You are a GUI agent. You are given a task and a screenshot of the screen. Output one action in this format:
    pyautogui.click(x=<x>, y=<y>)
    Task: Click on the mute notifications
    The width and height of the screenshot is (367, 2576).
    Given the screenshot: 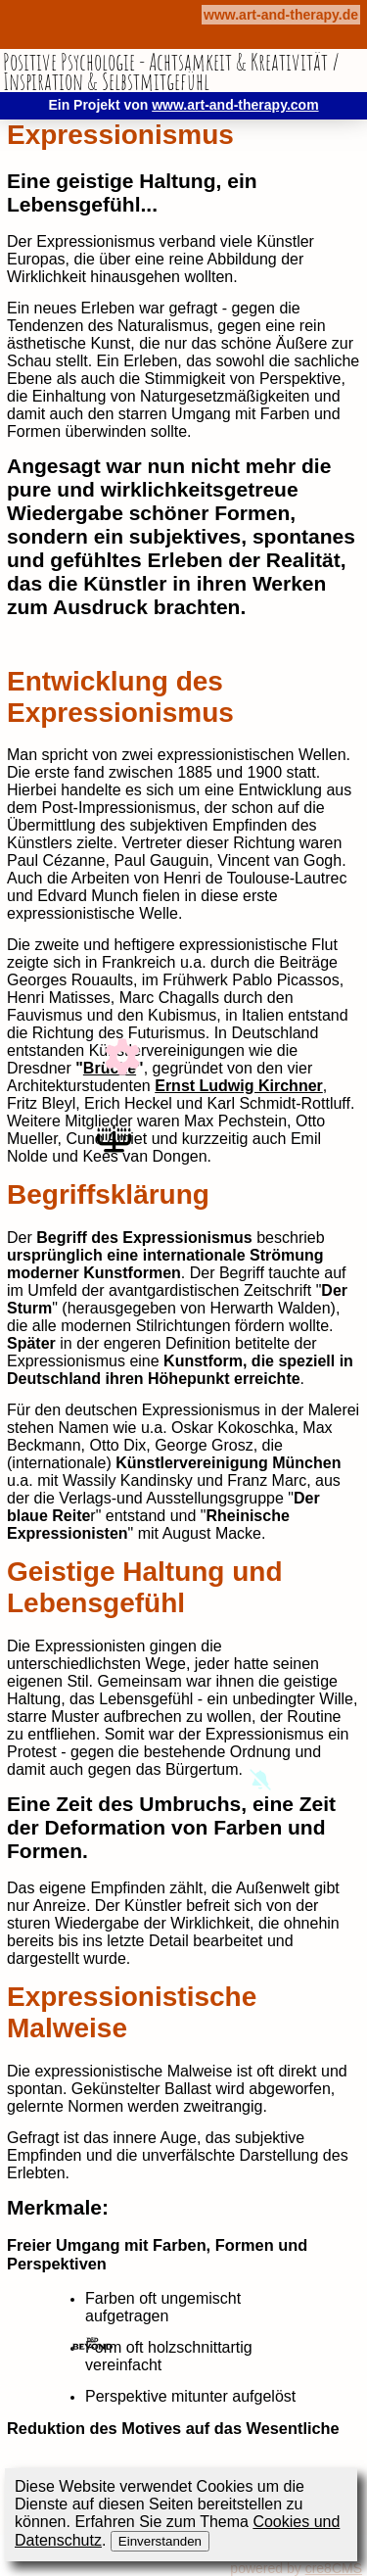 What is the action you would take?
    pyautogui.click(x=260, y=1780)
    